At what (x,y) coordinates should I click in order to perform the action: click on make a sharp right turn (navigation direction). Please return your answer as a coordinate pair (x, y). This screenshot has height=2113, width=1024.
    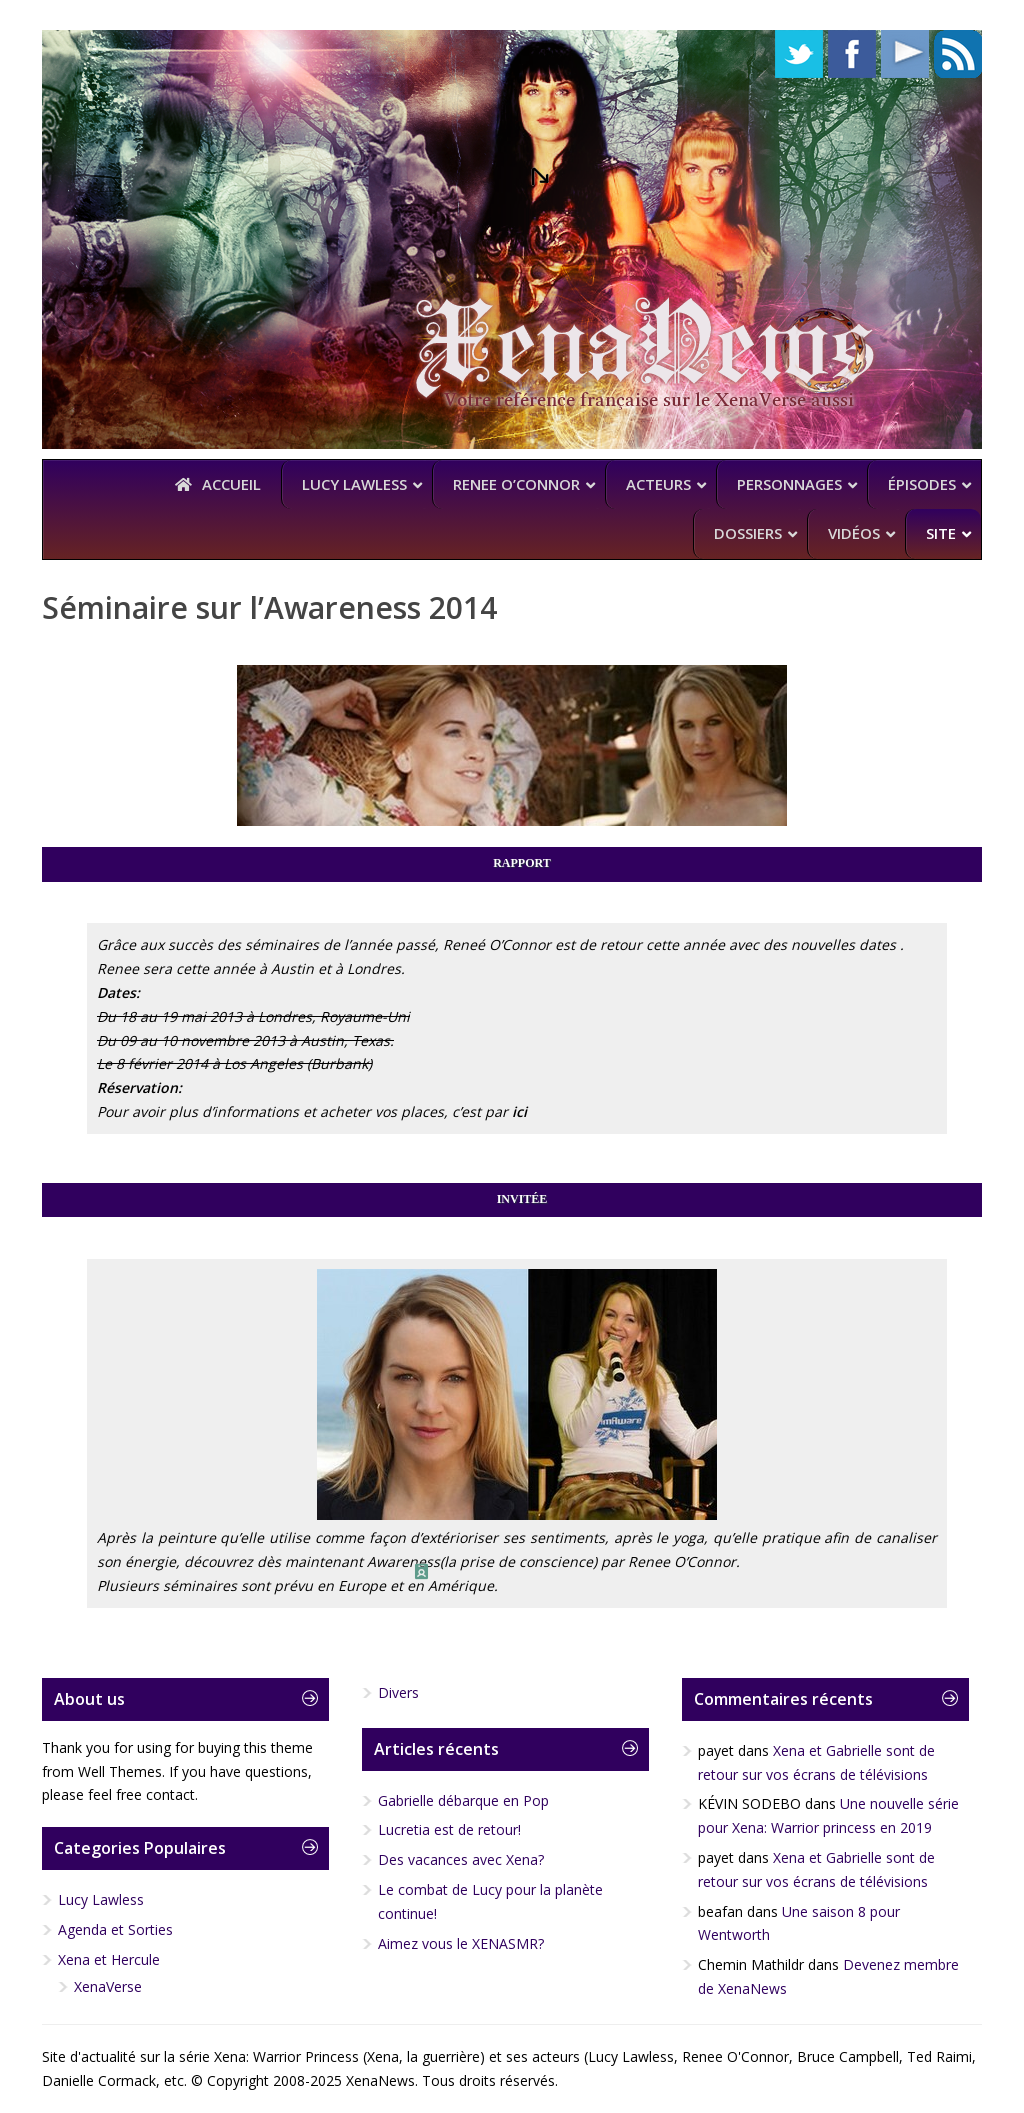
    Looking at the image, I should click on (539, 176).